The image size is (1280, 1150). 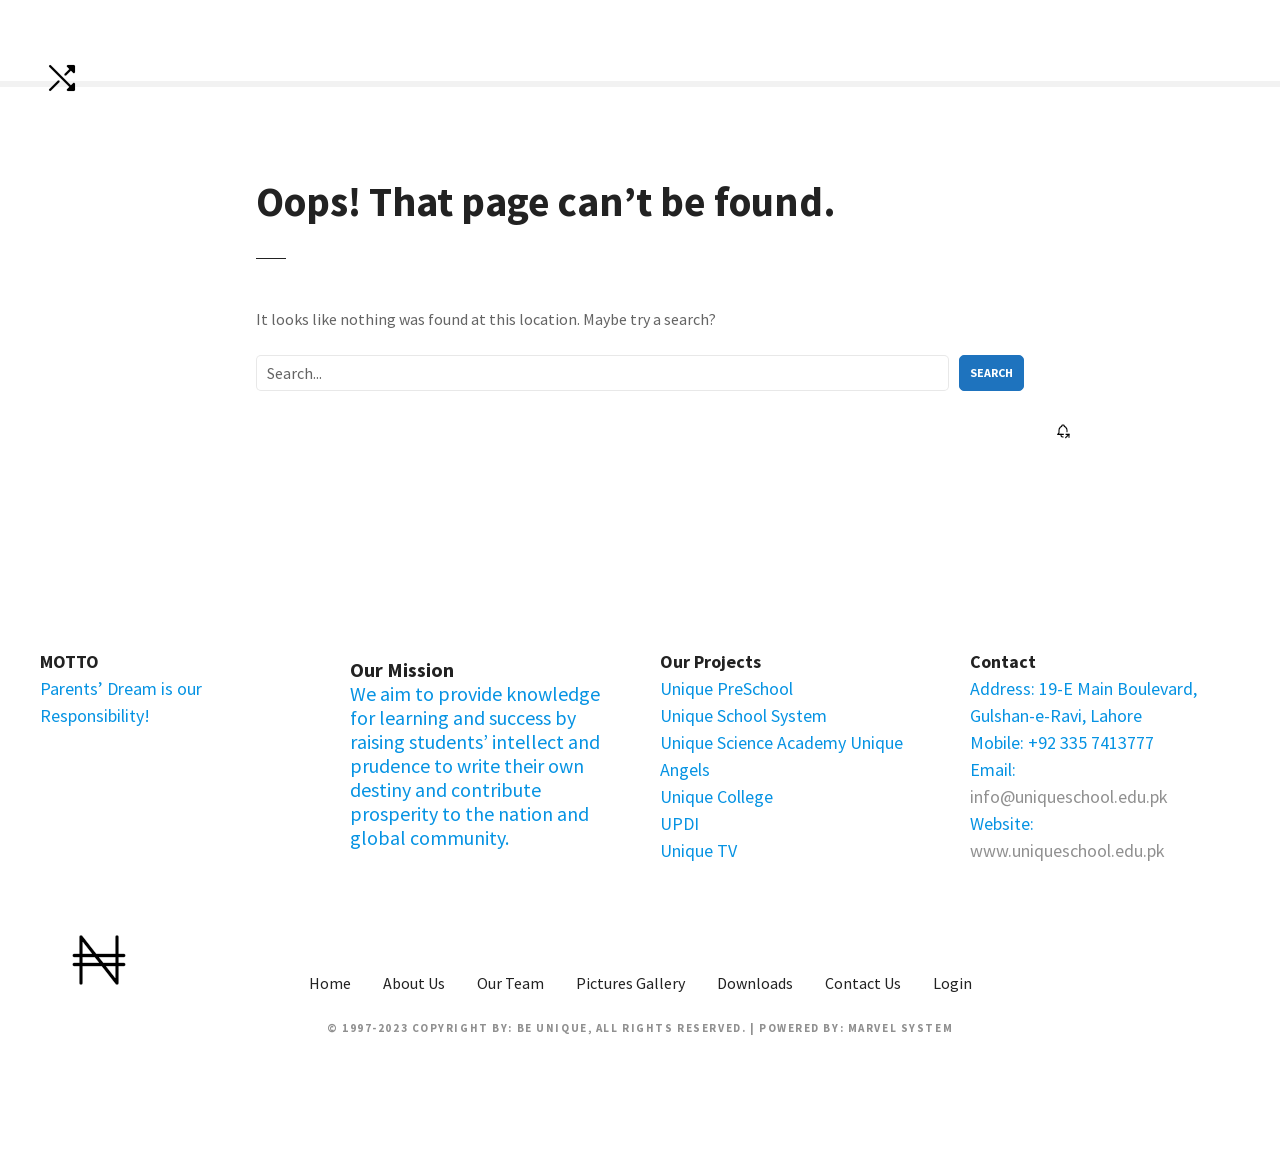 What do you see at coordinates (62, 78) in the screenshot?
I see `shuffle or randomize playback order` at bounding box center [62, 78].